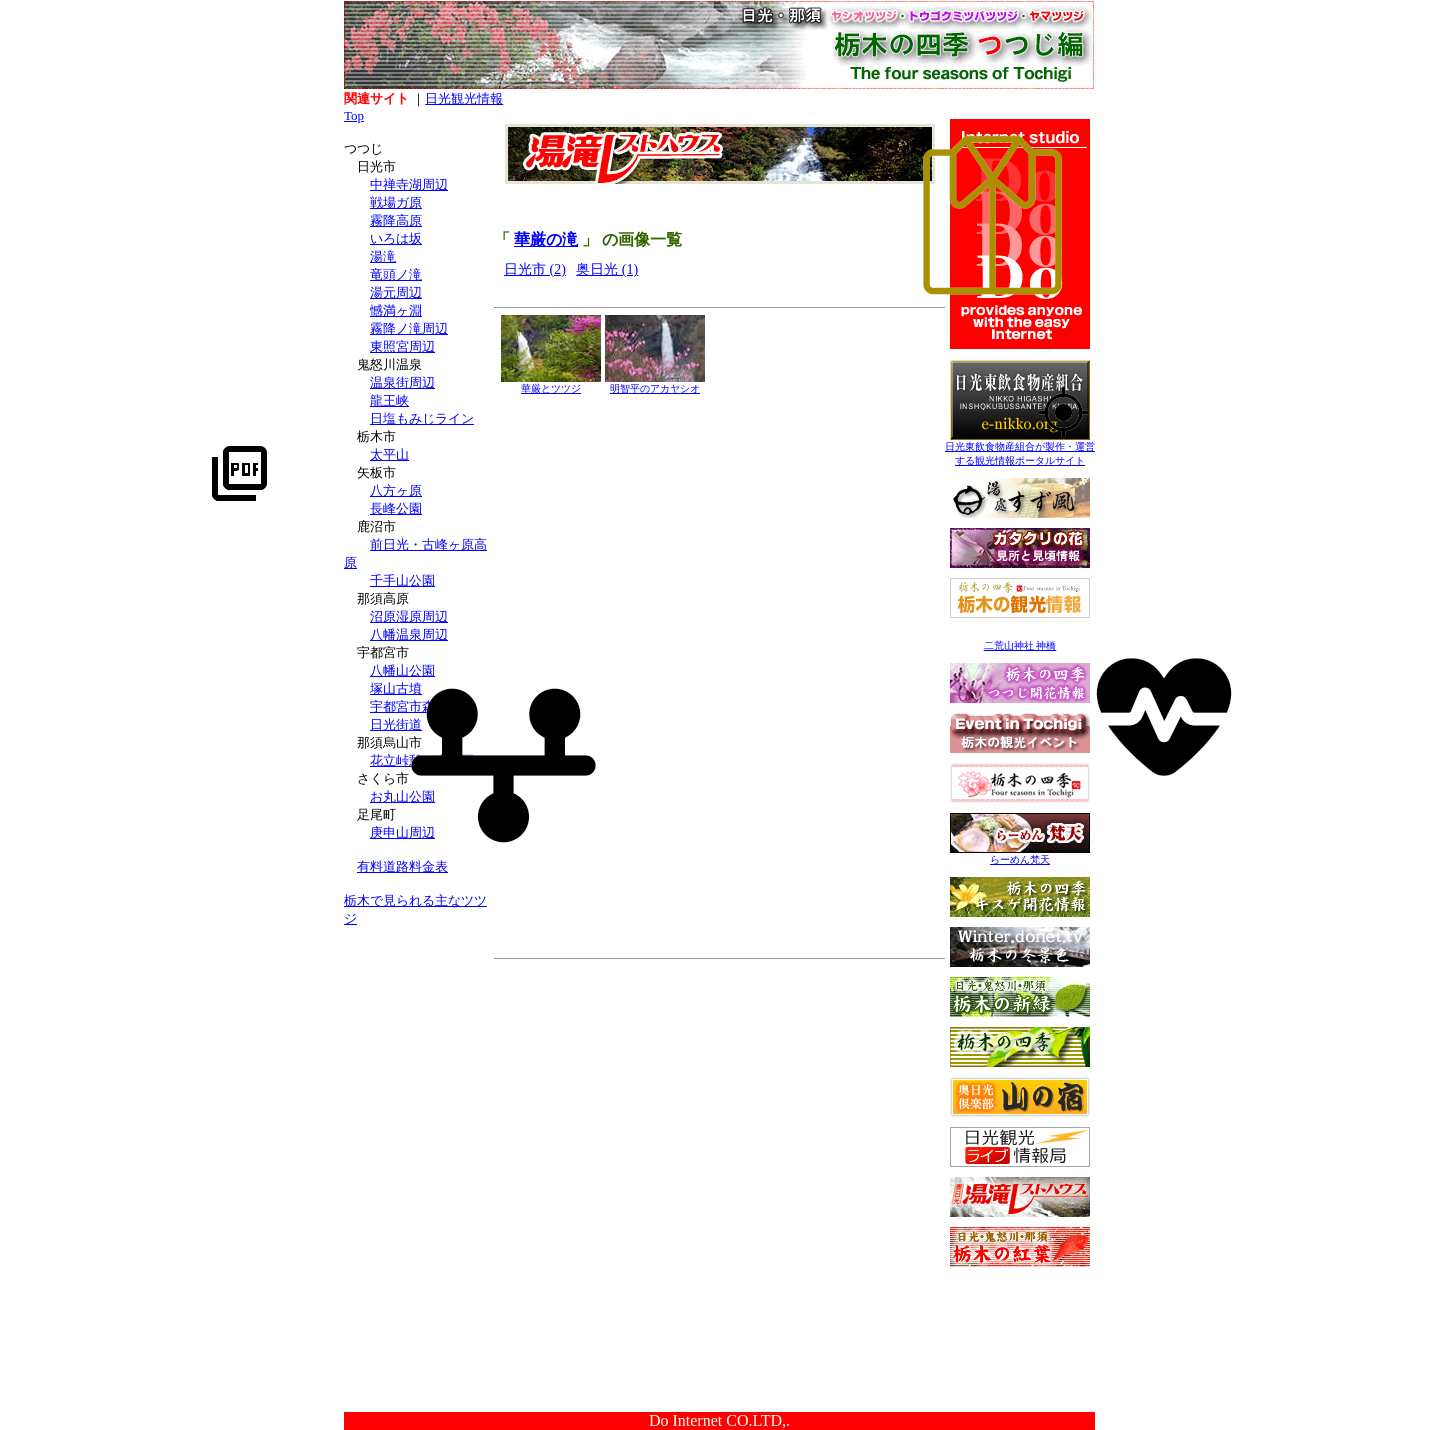 The image size is (1440, 1430). What do you see at coordinates (239, 473) in the screenshot?
I see `save or export as PDF` at bounding box center [239, 473].